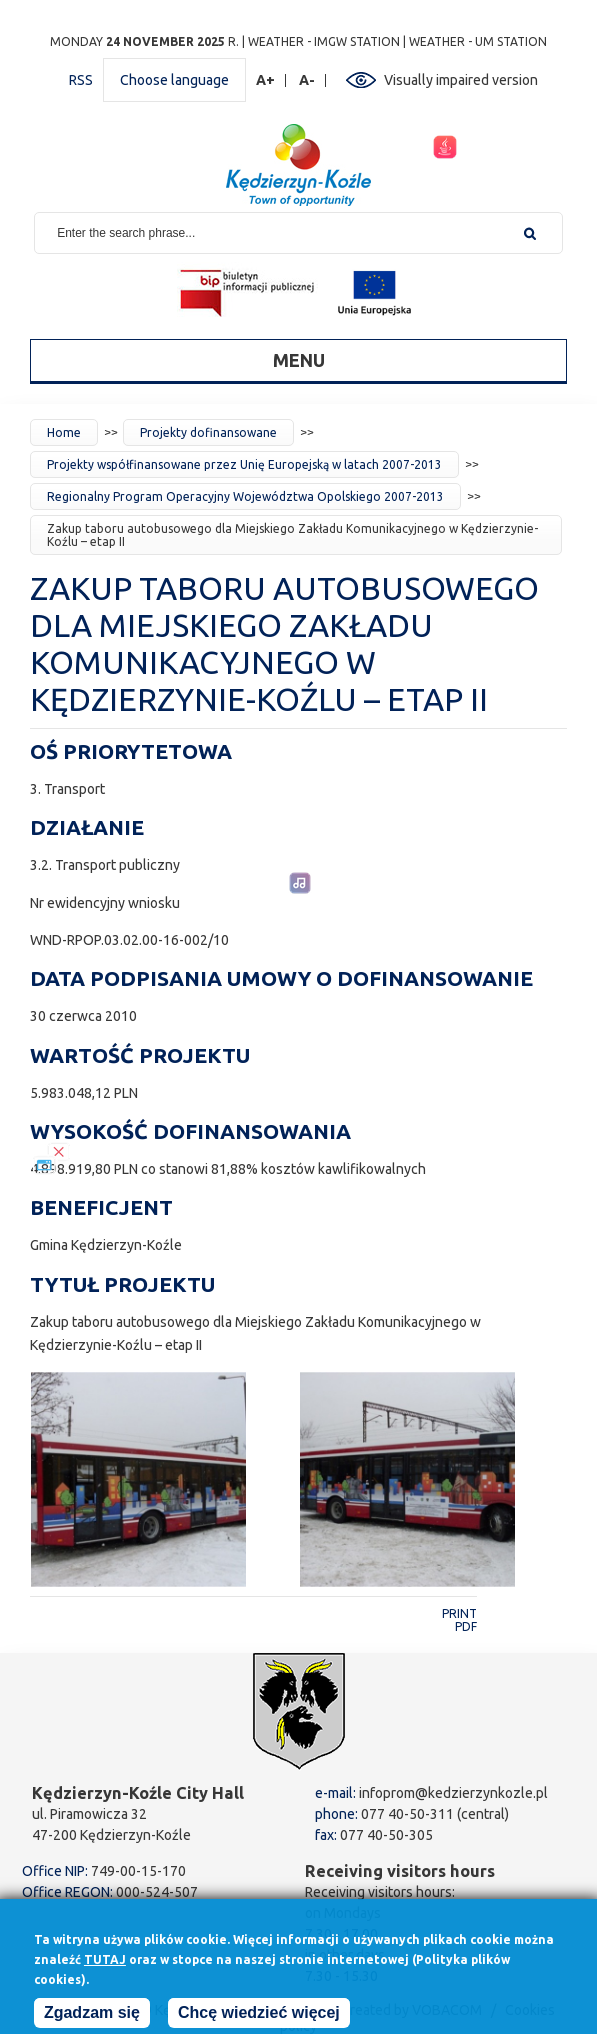 The image size is (597, 2034). What do you see at coordinates (51, 1158) in the screenshot?
I see `close or shut down display` at bounding box center [51, 1158].